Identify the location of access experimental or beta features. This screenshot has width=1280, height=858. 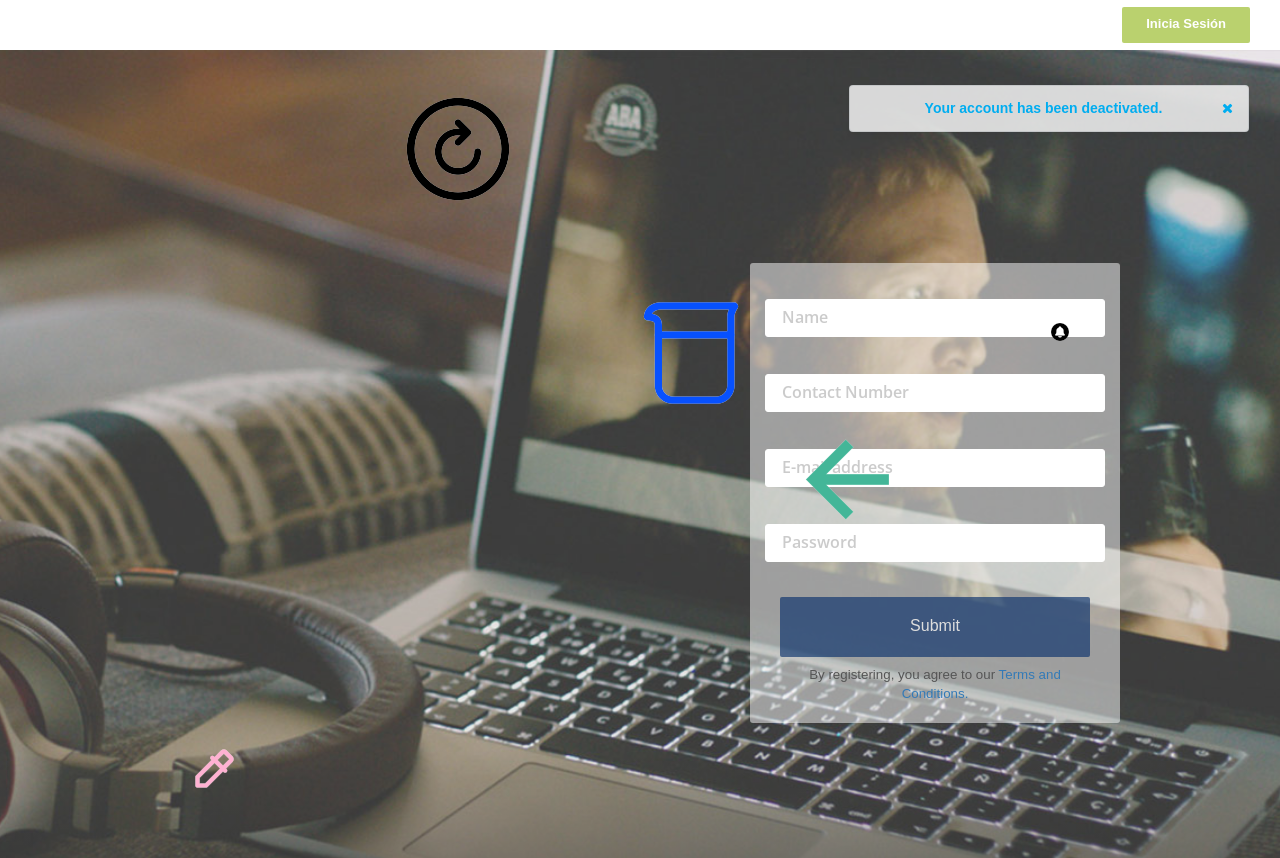
(691, 353).